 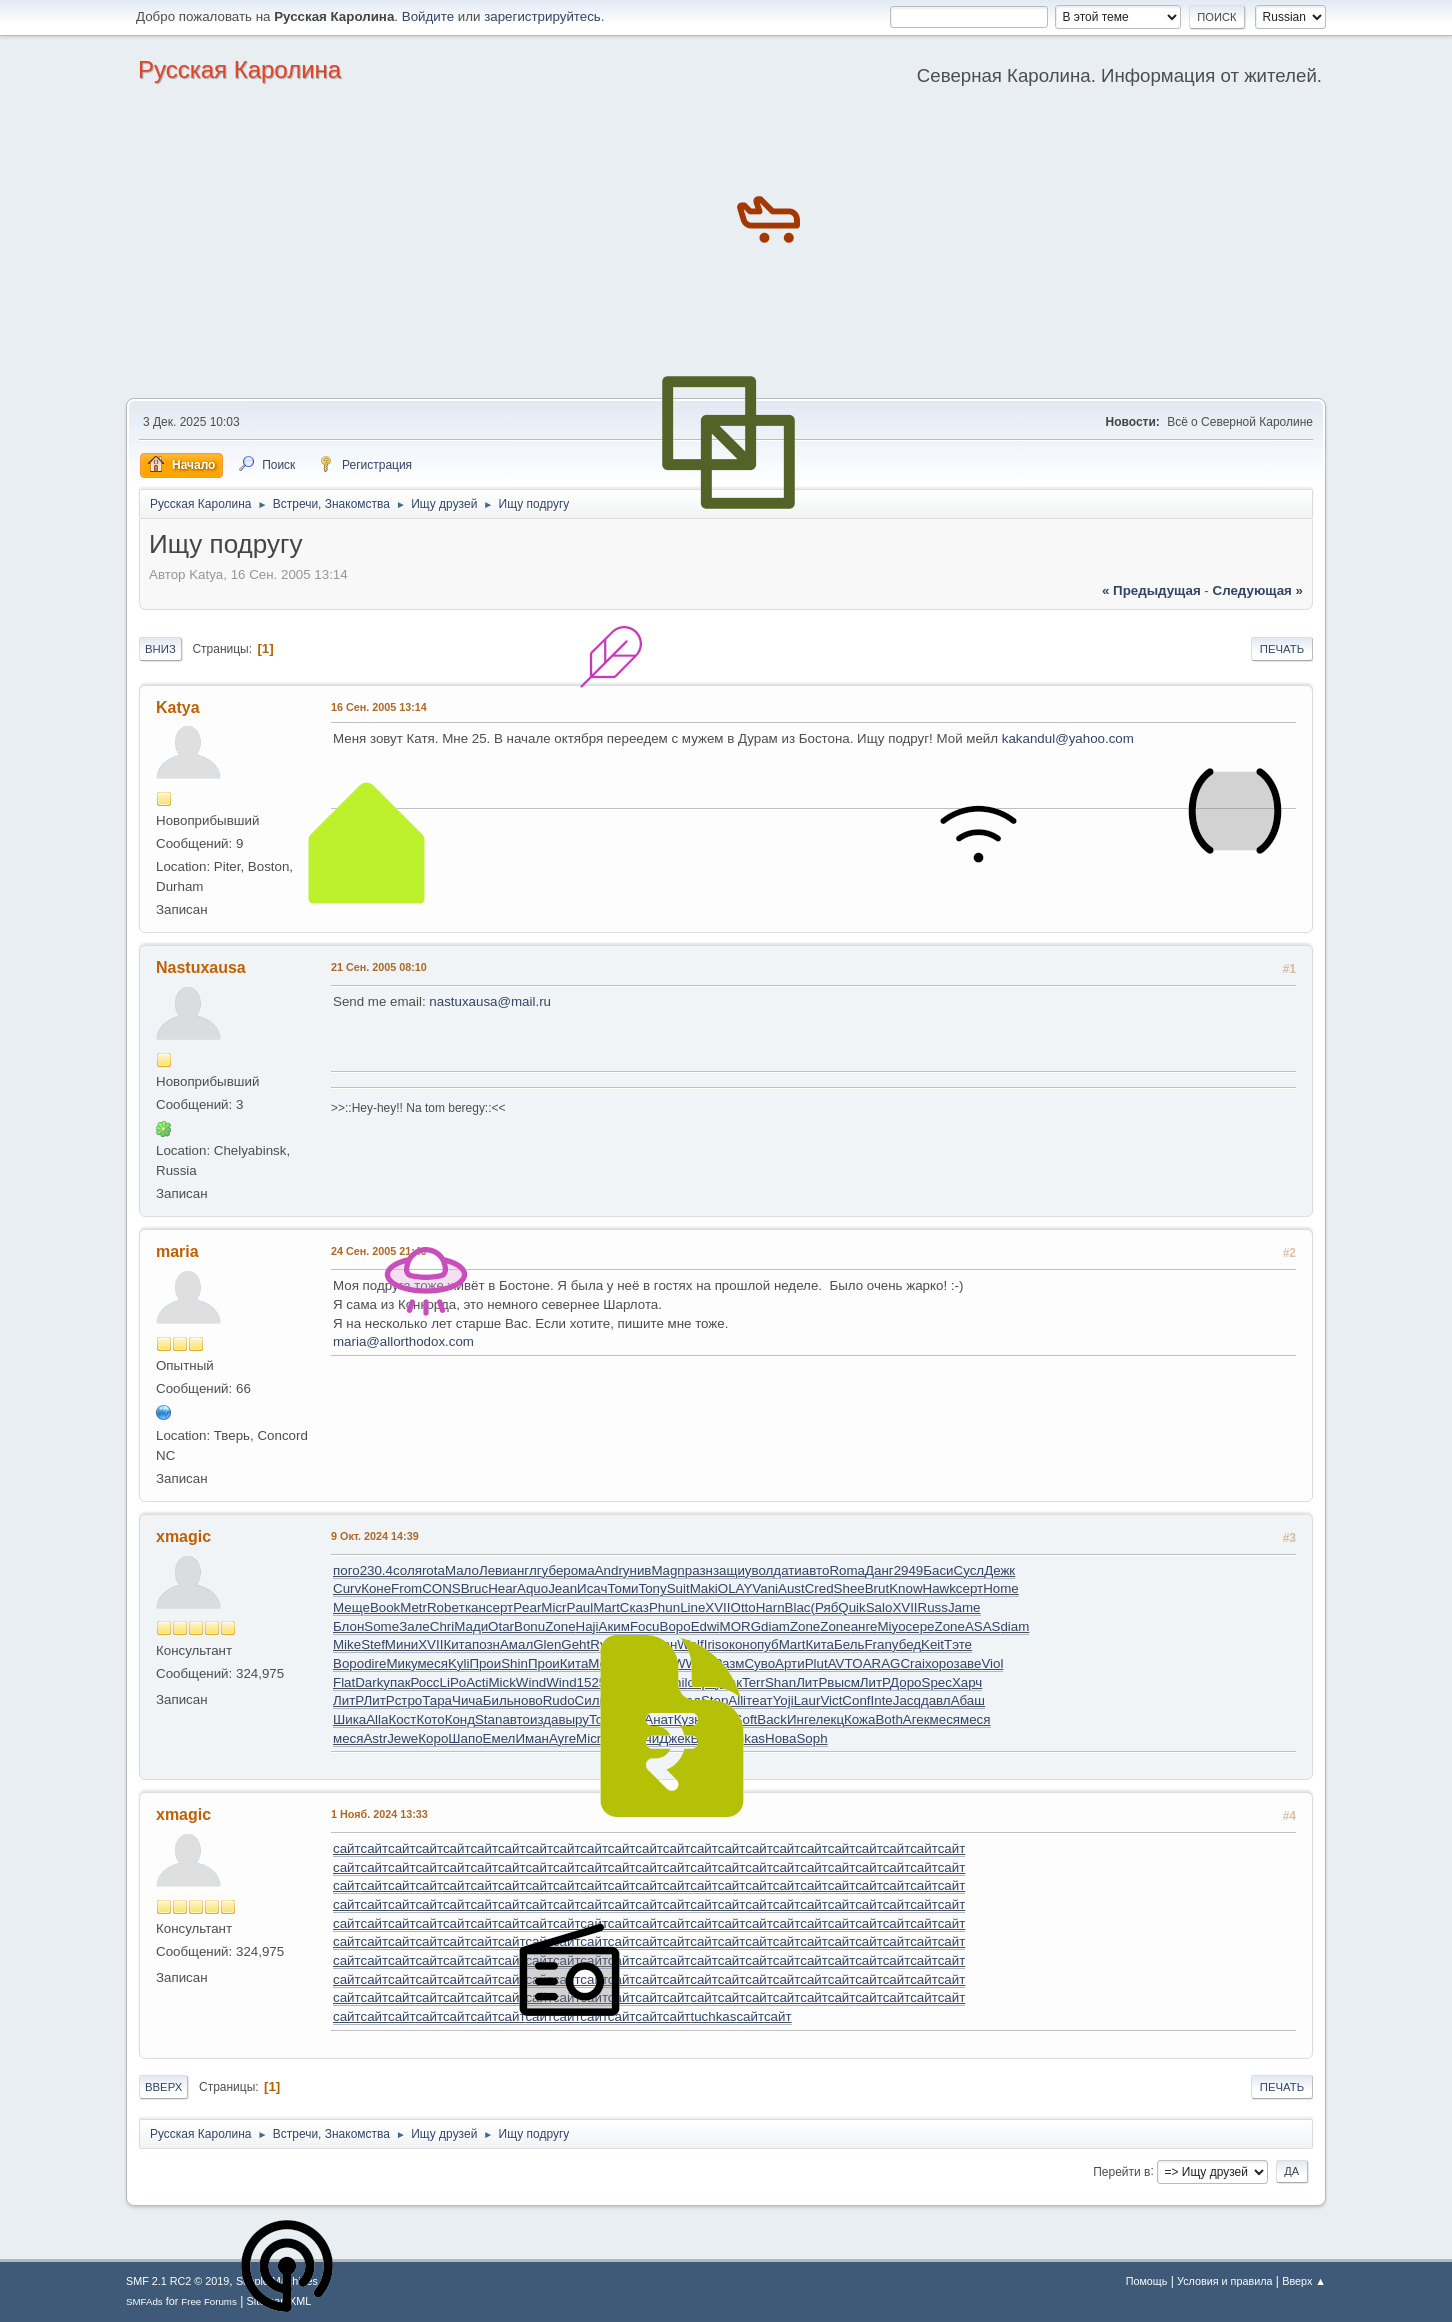 What do you see at coordinates (287, 2266) in the screenshot?
I see `access radar or scanning functionality` at bounding box center [287, 2266].